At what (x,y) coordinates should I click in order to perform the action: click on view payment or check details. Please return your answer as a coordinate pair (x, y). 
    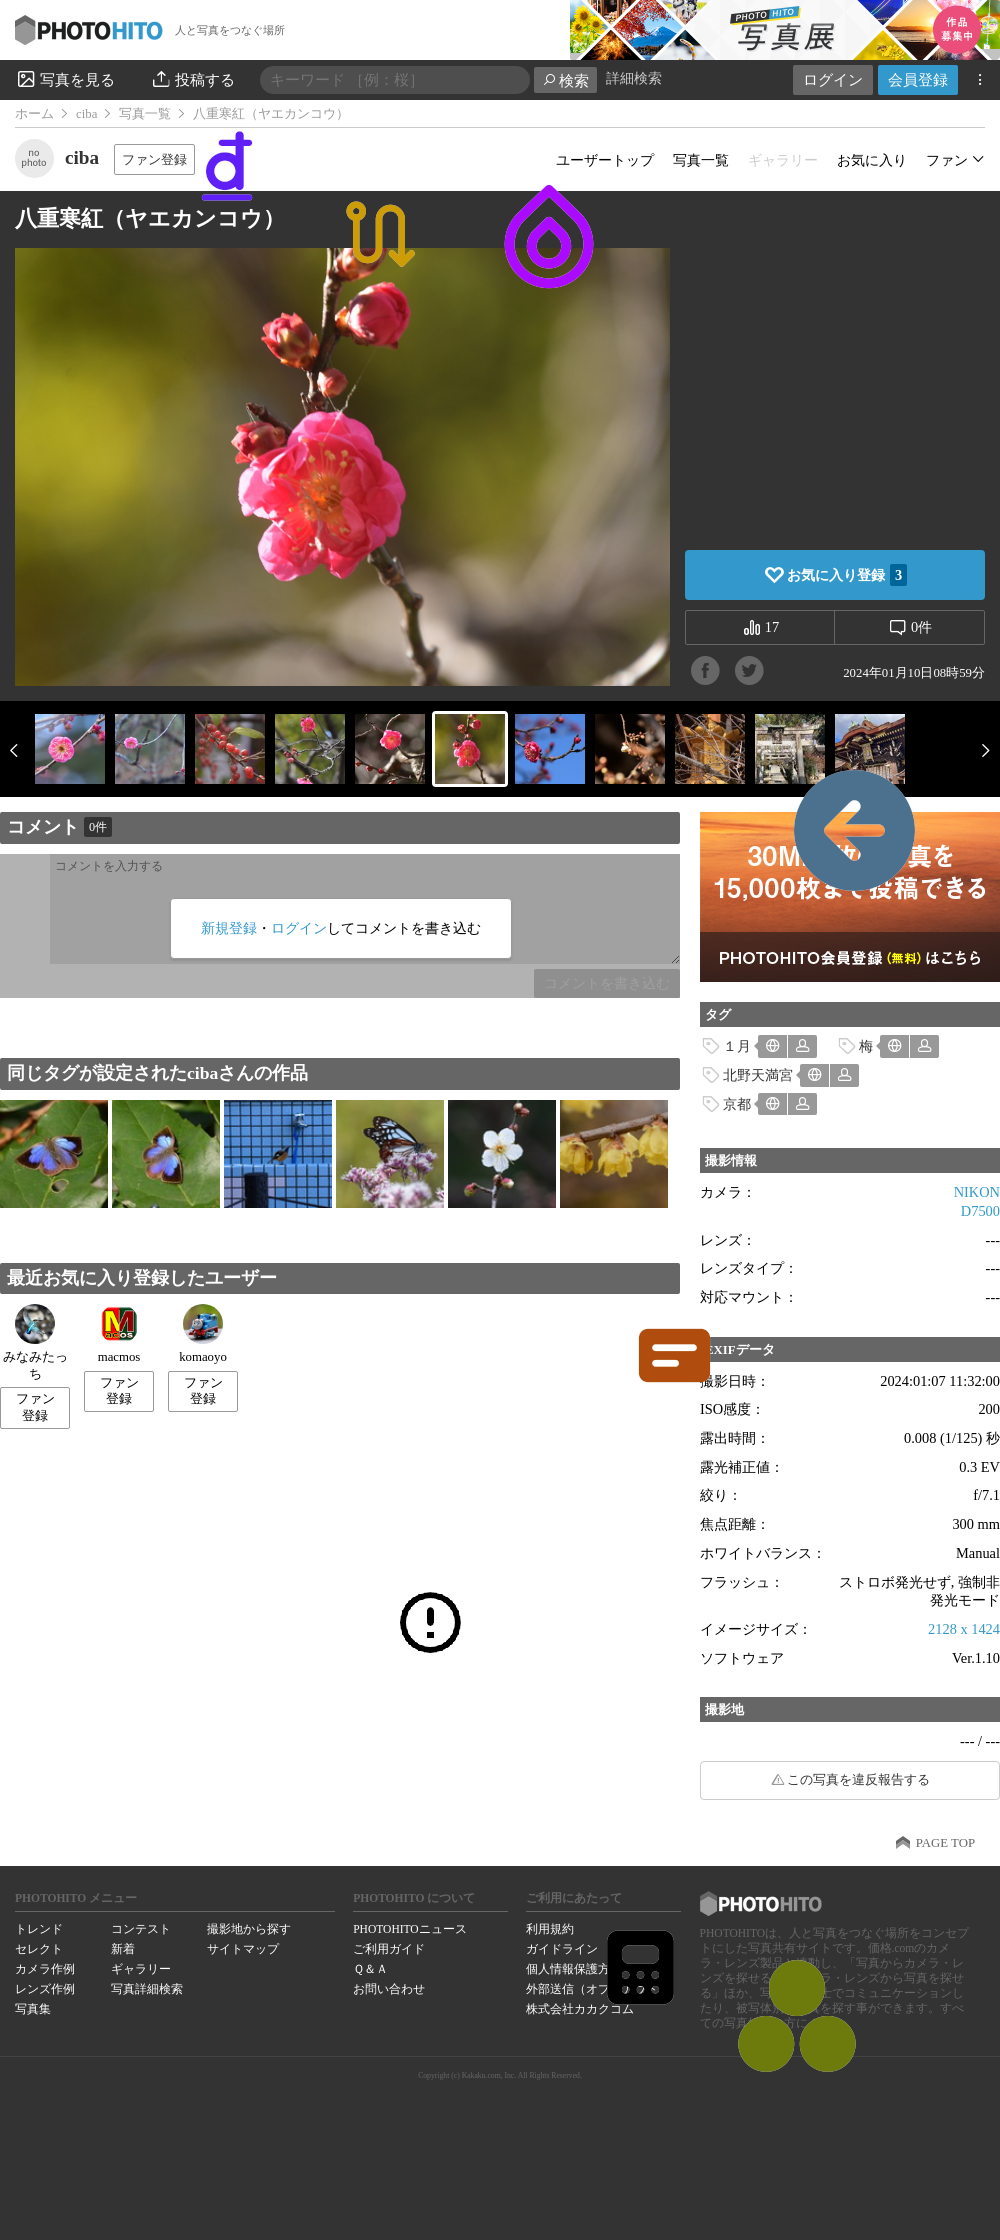
    Looking at the image, I should click on (674, 1355).